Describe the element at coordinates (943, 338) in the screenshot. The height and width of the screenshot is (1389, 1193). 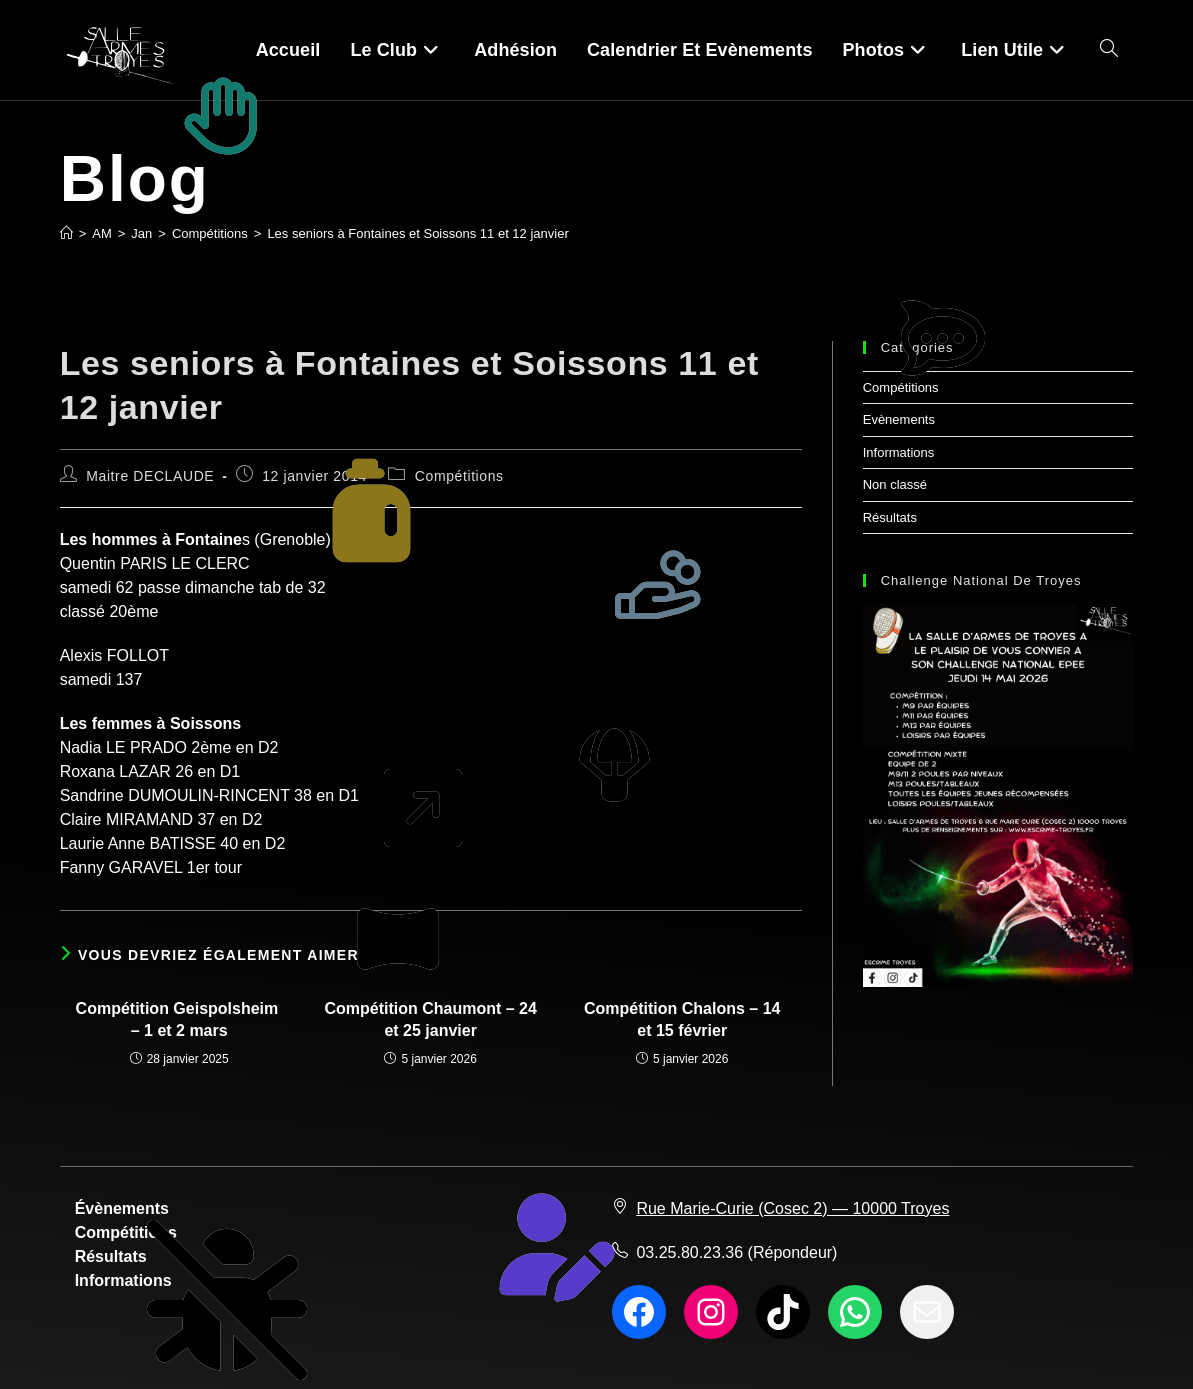
I see `open Rocket.Chat messaging app` at that location.